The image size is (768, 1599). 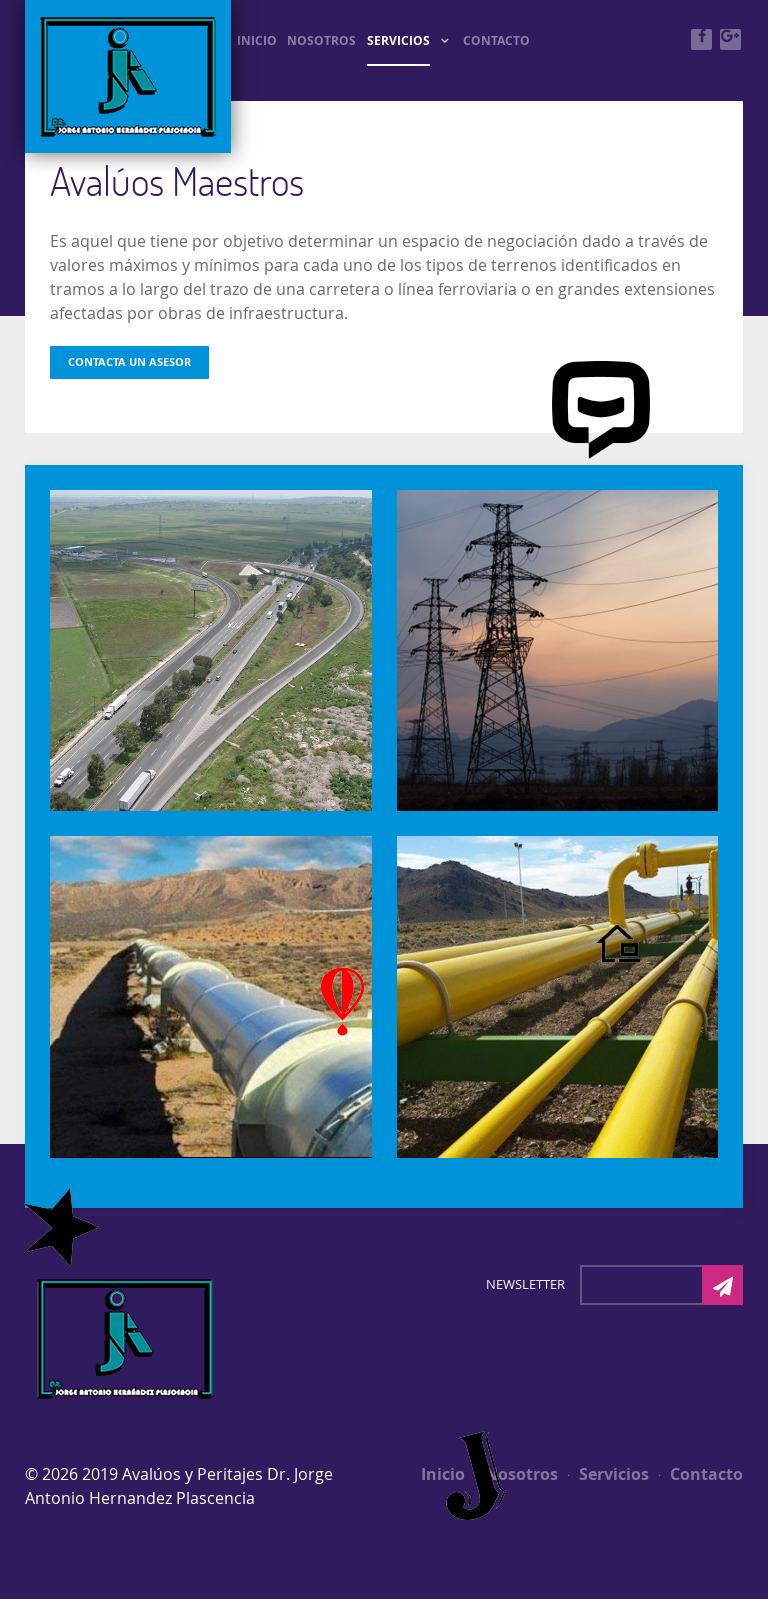 What do you see at coordinates (342, 1001) in the screenshot?
I see `fly.io logo - cloud hosting and deployment platform` at bounding box center [342, 1001].